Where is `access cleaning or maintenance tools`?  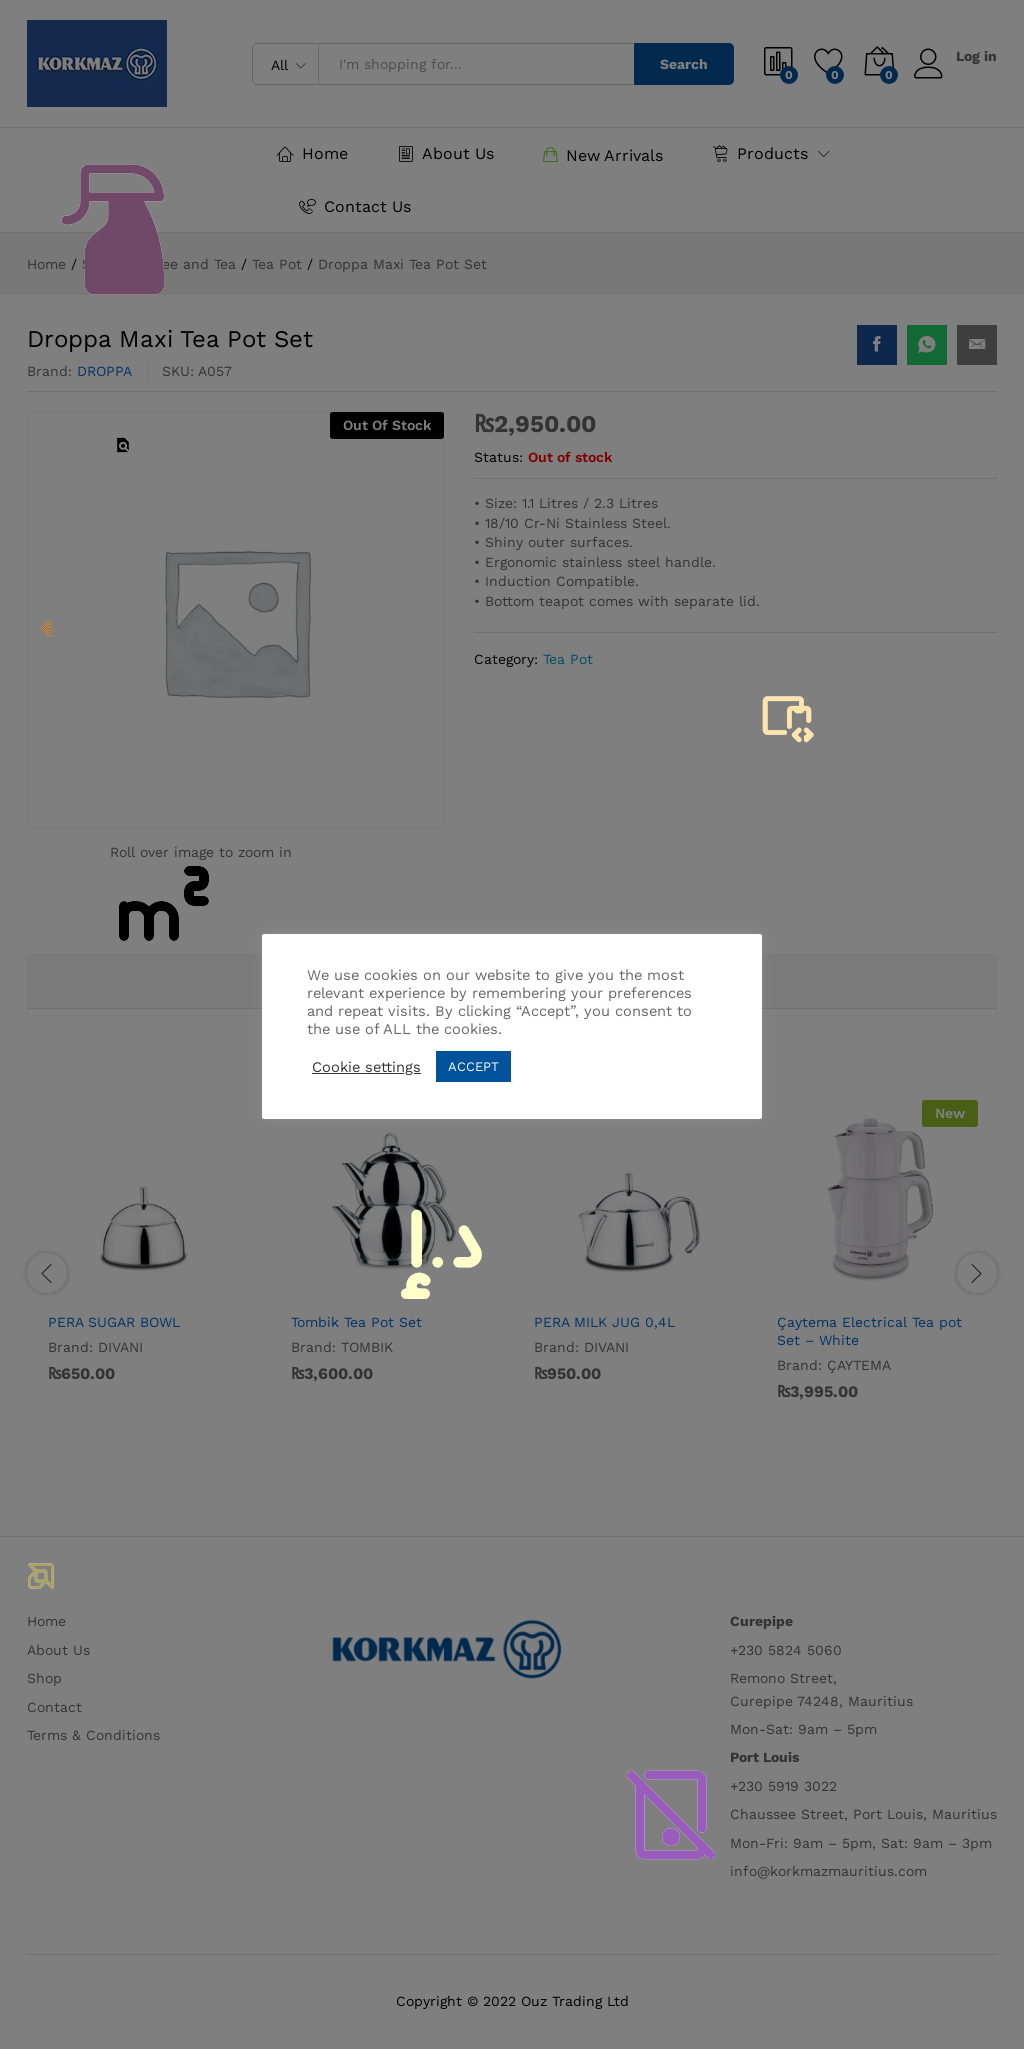 access cleaning or maintenance tools is located at coordinates (117, 229).